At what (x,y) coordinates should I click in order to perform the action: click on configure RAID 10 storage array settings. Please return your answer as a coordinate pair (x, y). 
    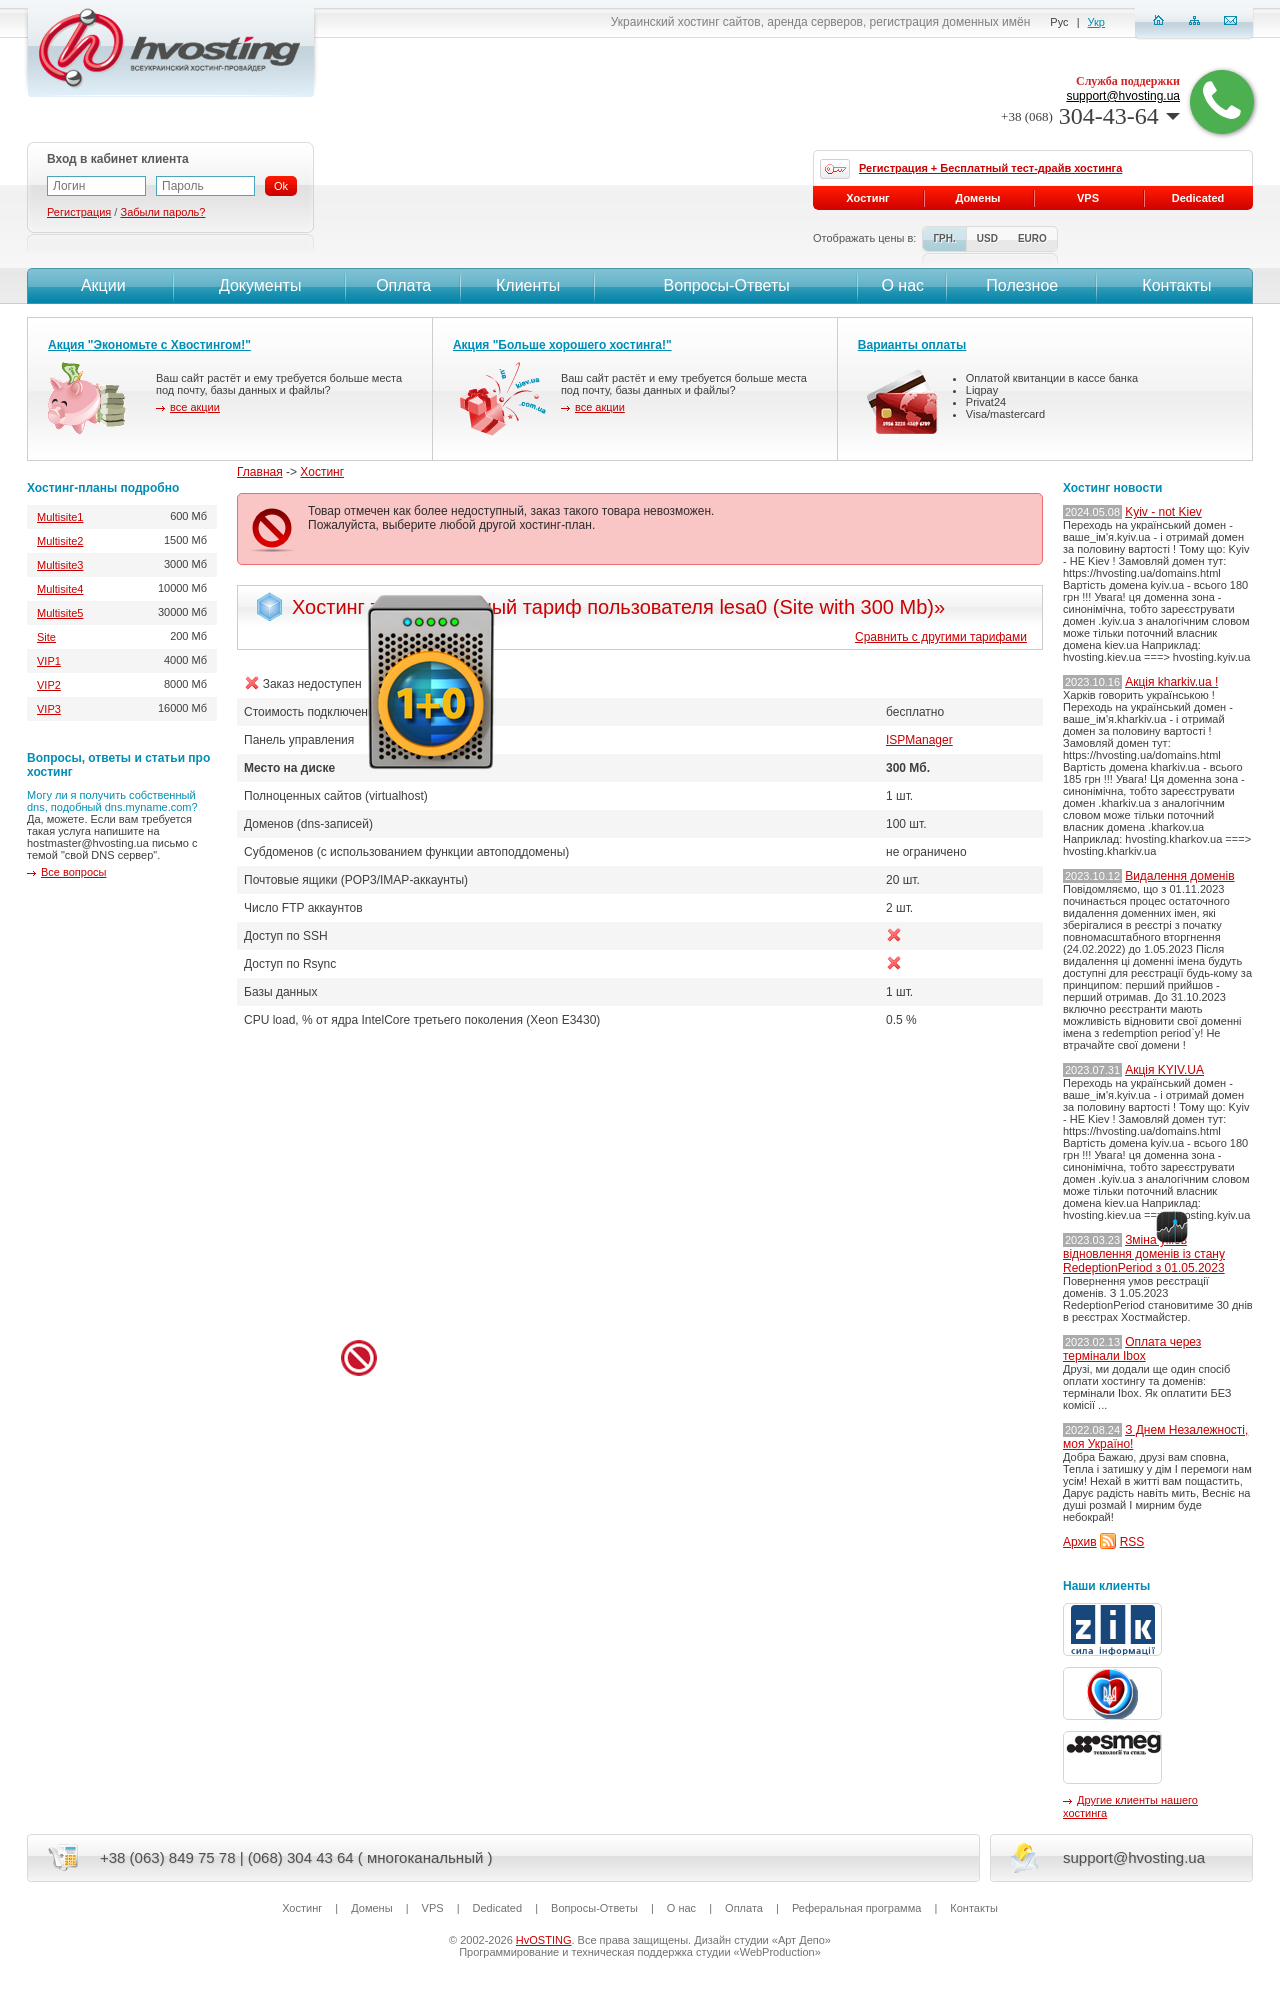
    Looking at the image, I should click on (431, 682).